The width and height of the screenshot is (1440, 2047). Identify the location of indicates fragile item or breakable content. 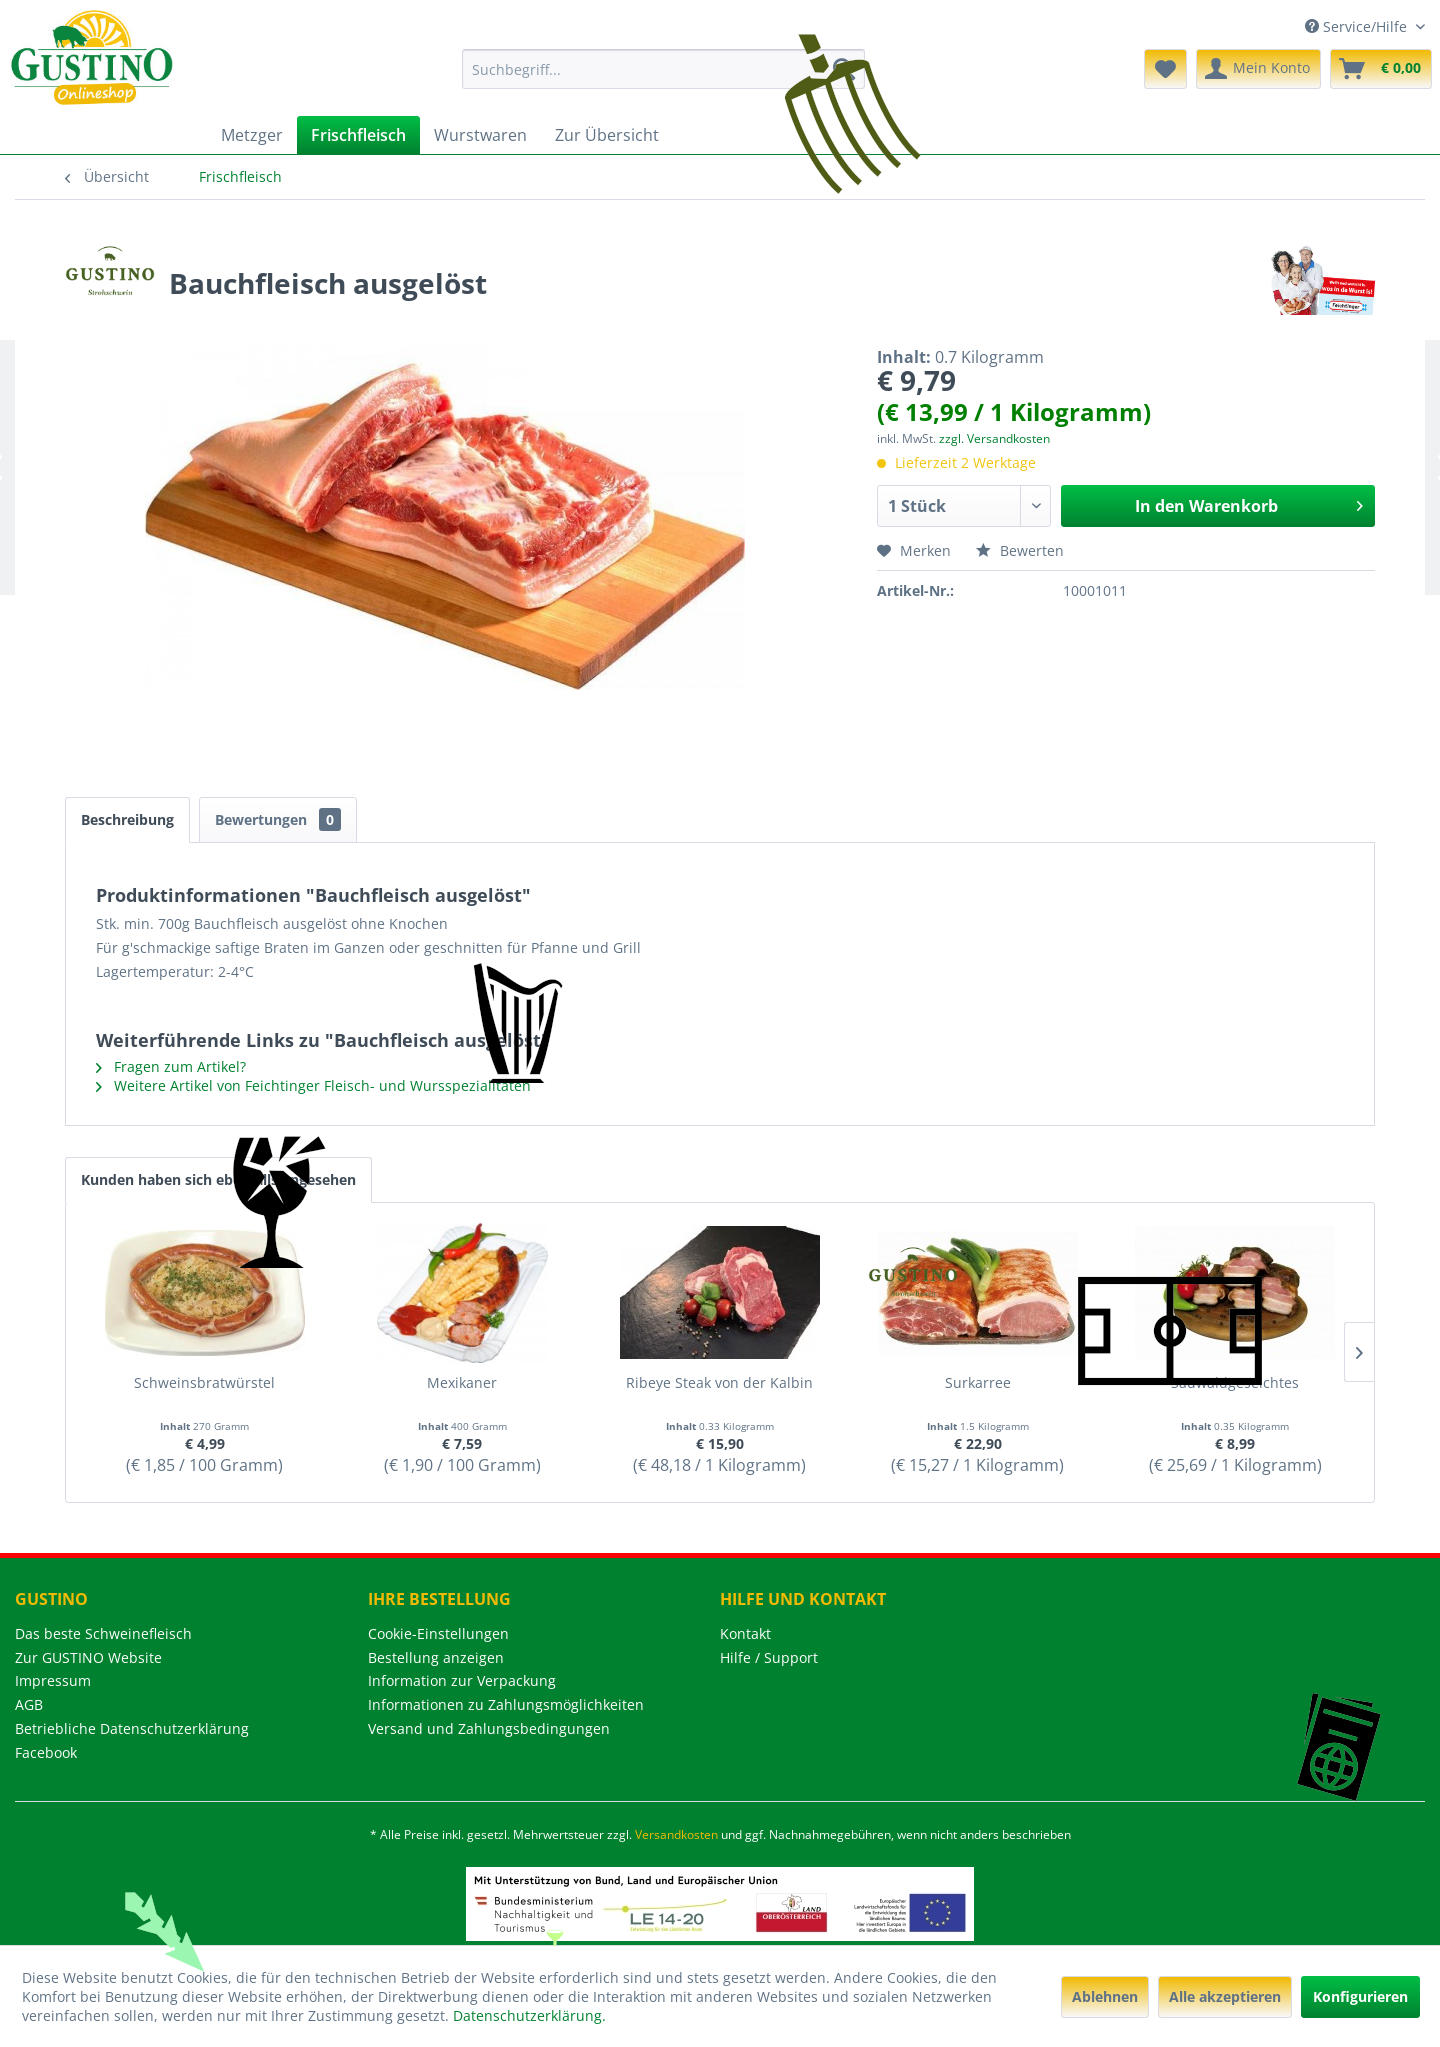
(269, 1202).